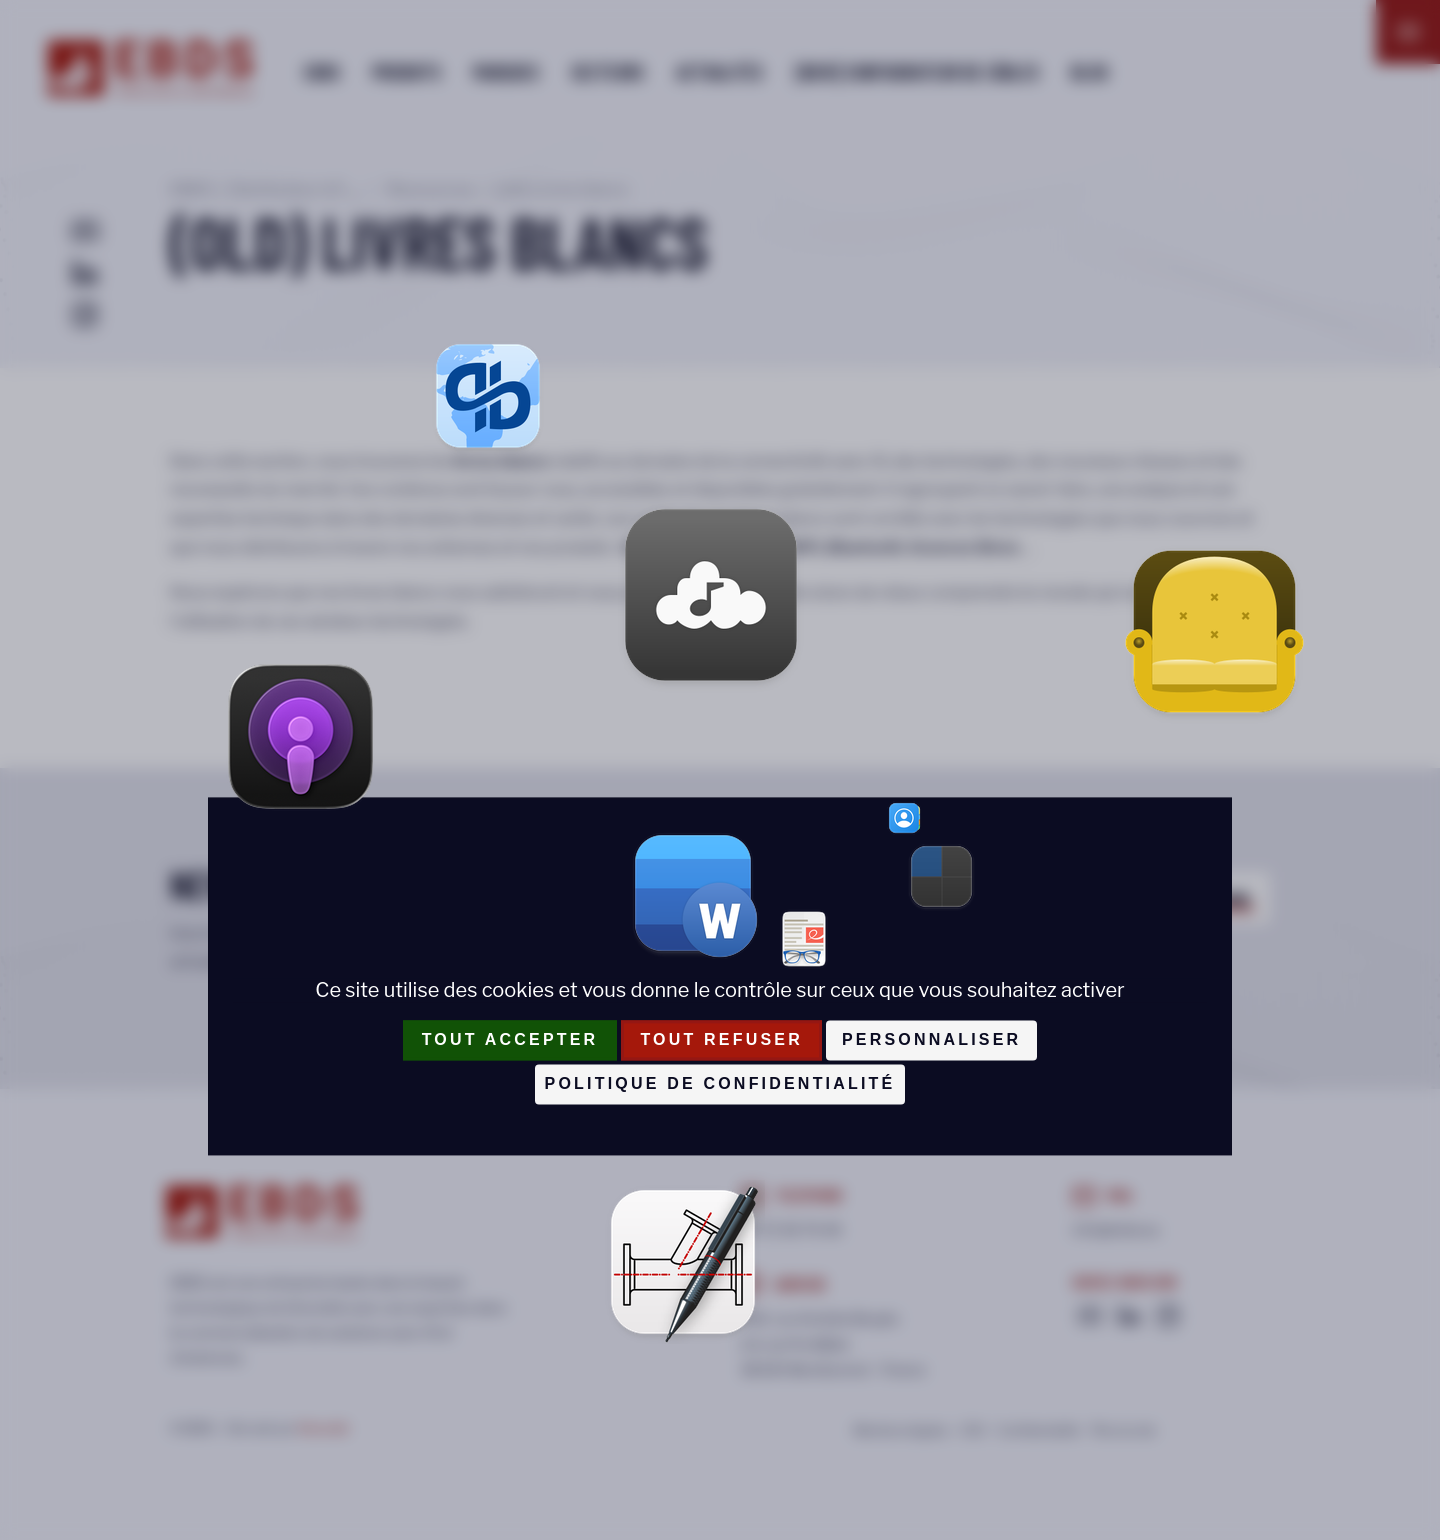 This screenshot has width=1440, height=1540. What do you see at coordinates (804, 939) in the screenshot?
I see `open evince document viewer` at bounding box center [804, 939].